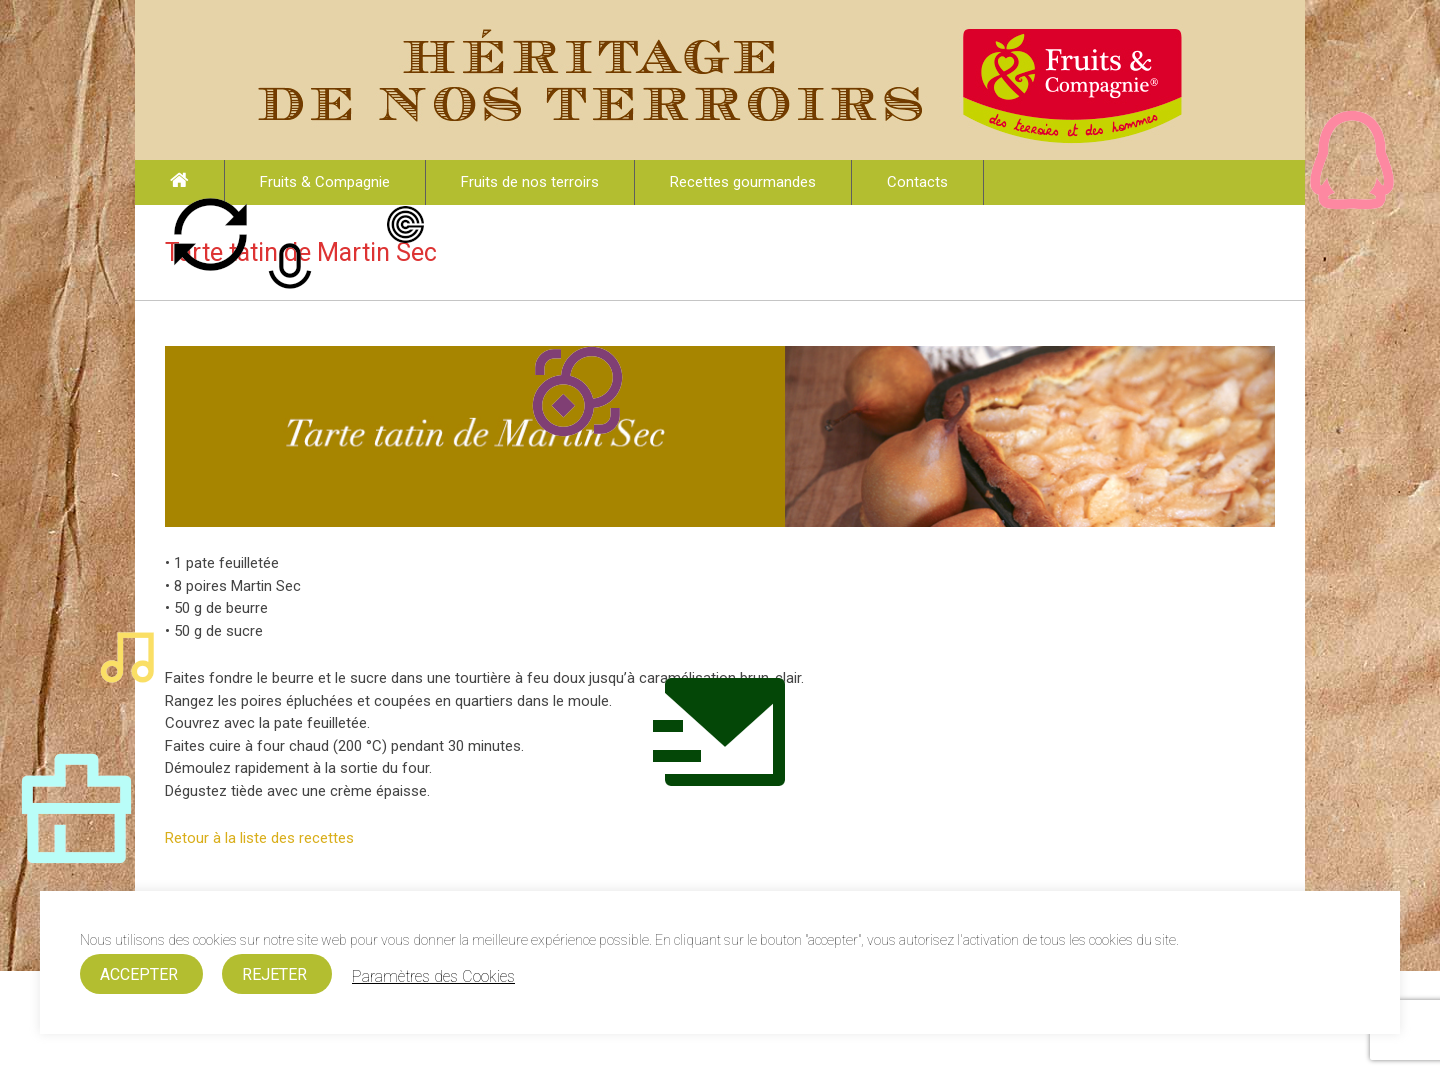 Image resolution: width=1440 pixels, height=1074 pixels. I want to click on greptimedb logo, so click(405, 224).